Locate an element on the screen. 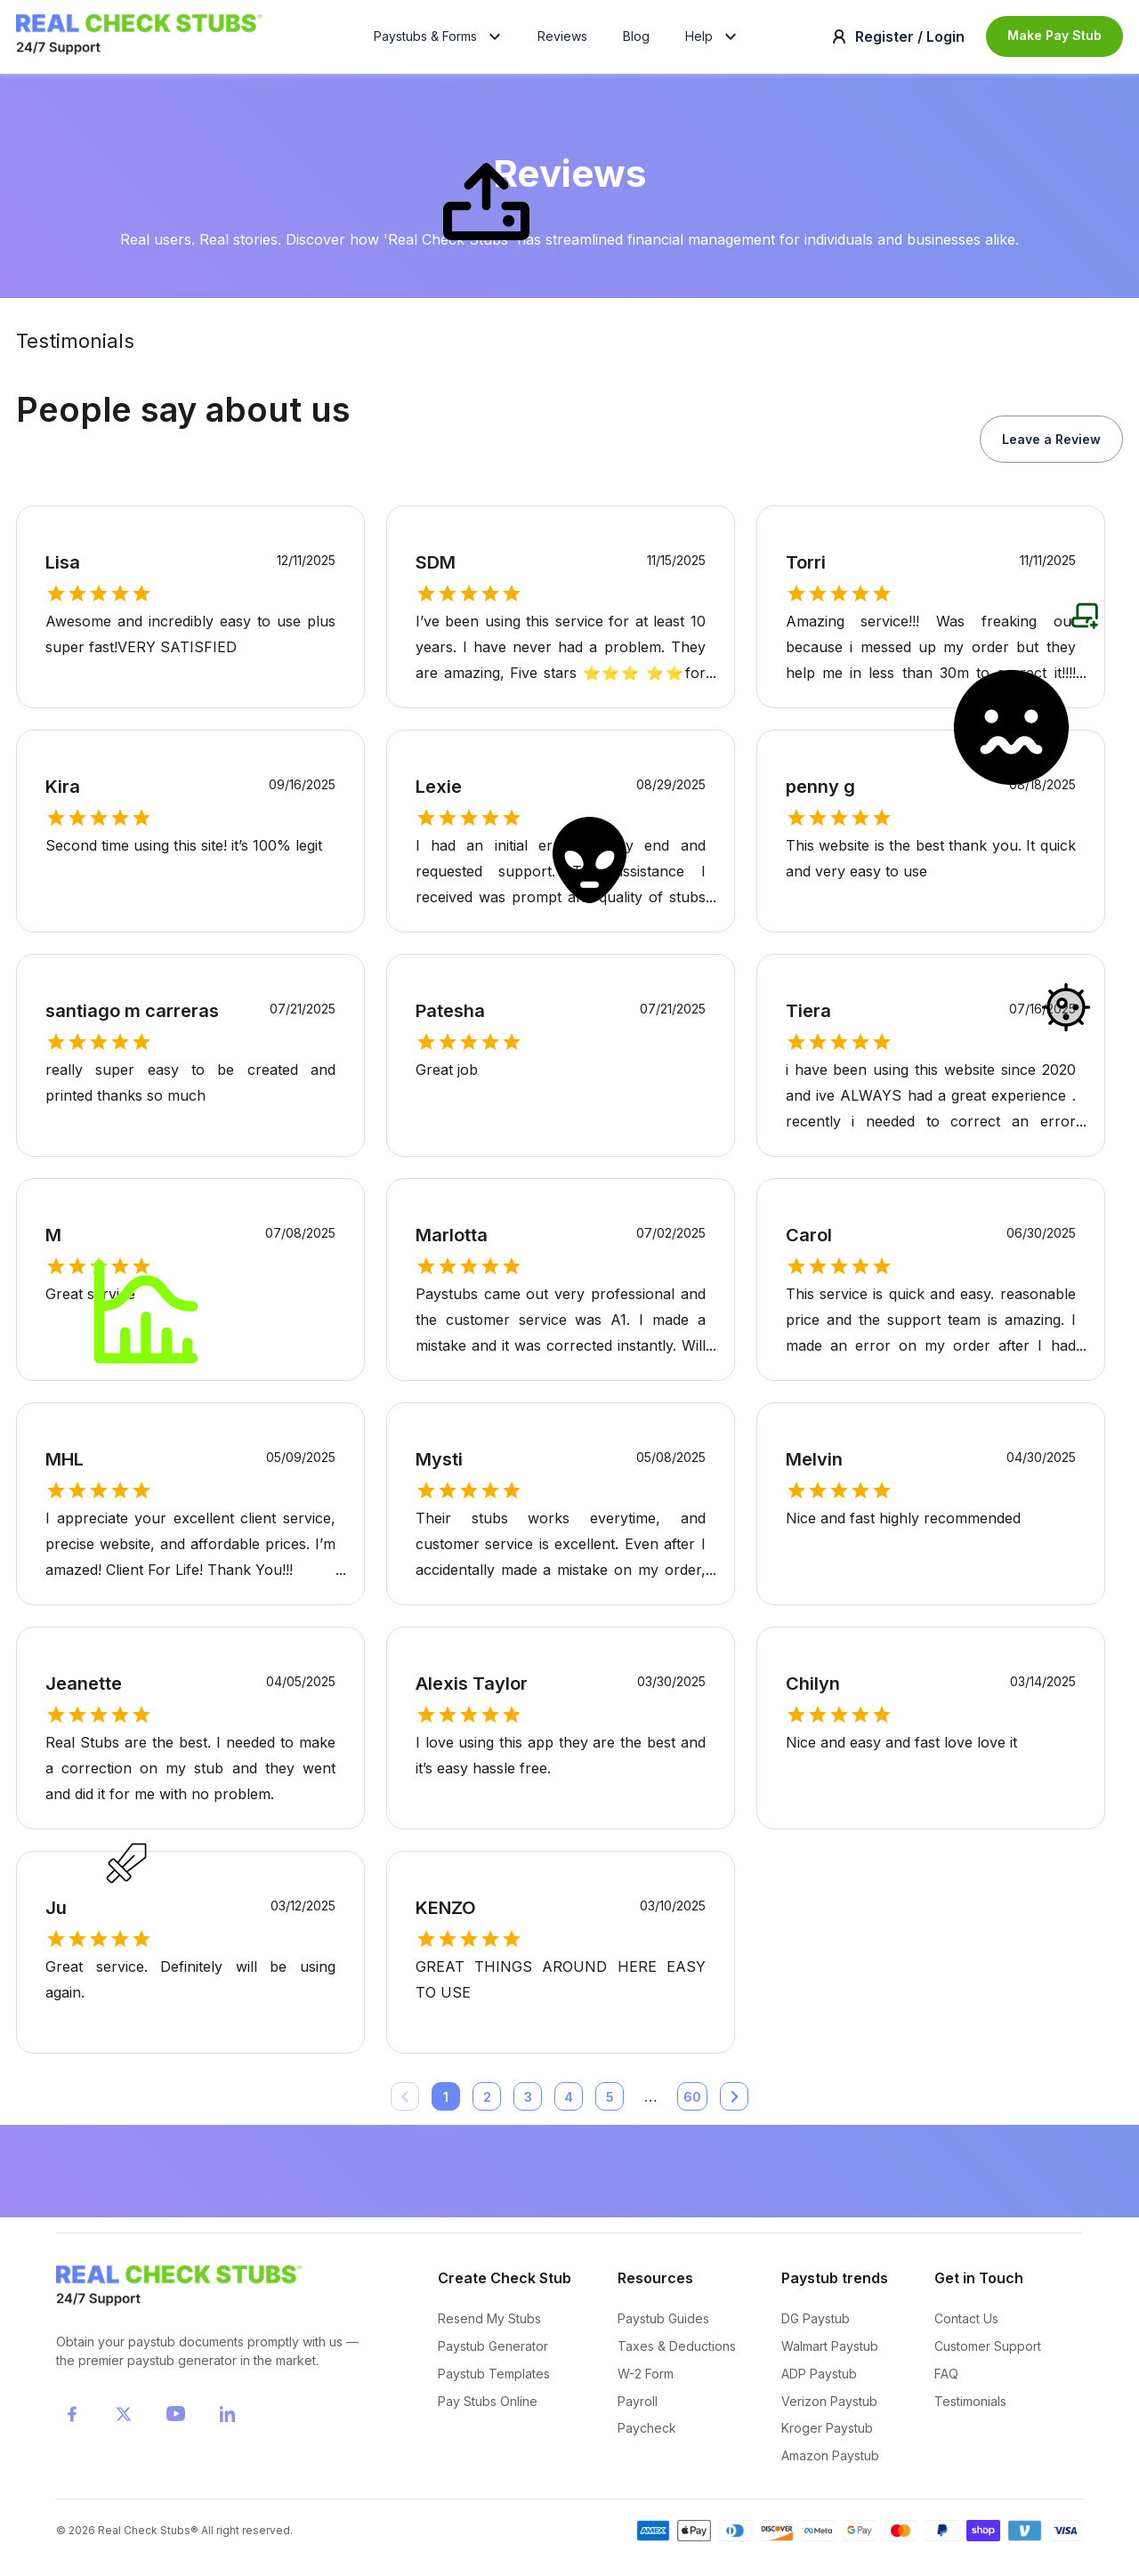  indicates a nervous or anxious status is located at coordinates (1011, 727).